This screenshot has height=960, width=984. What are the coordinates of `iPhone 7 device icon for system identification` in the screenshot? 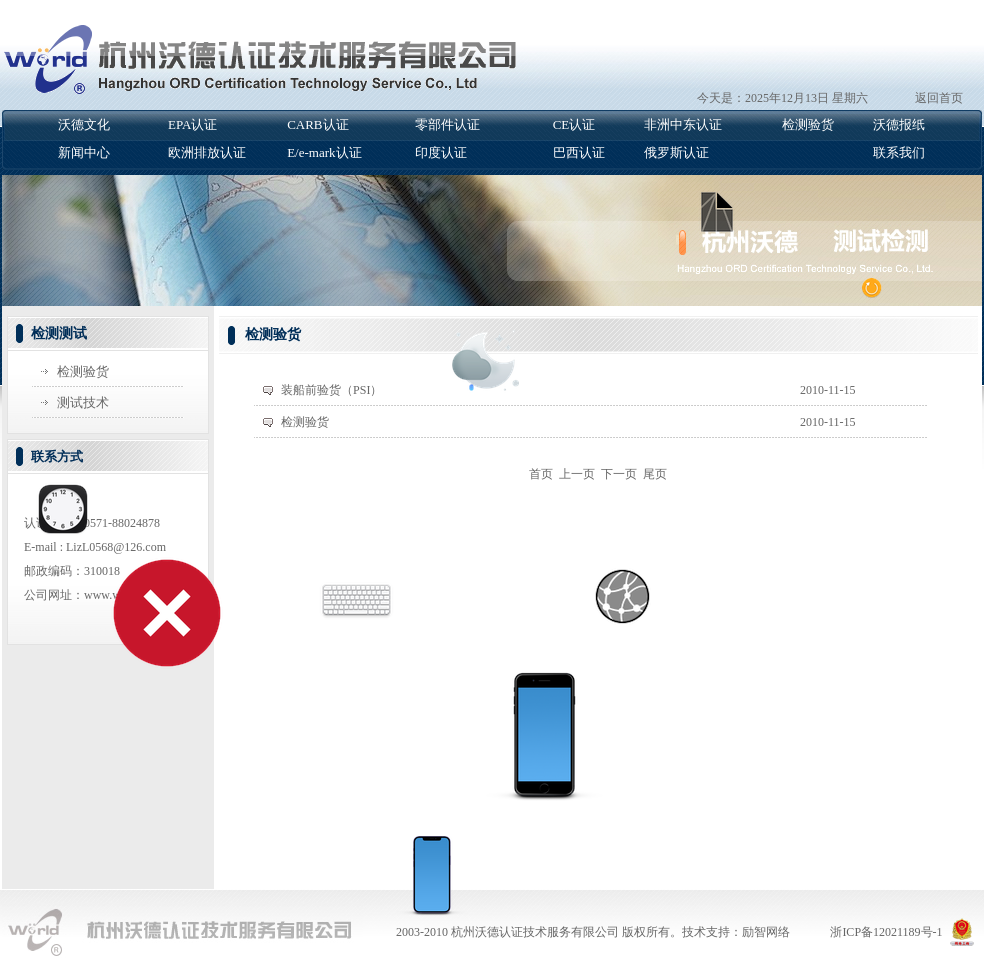 It's located at (544, 736).